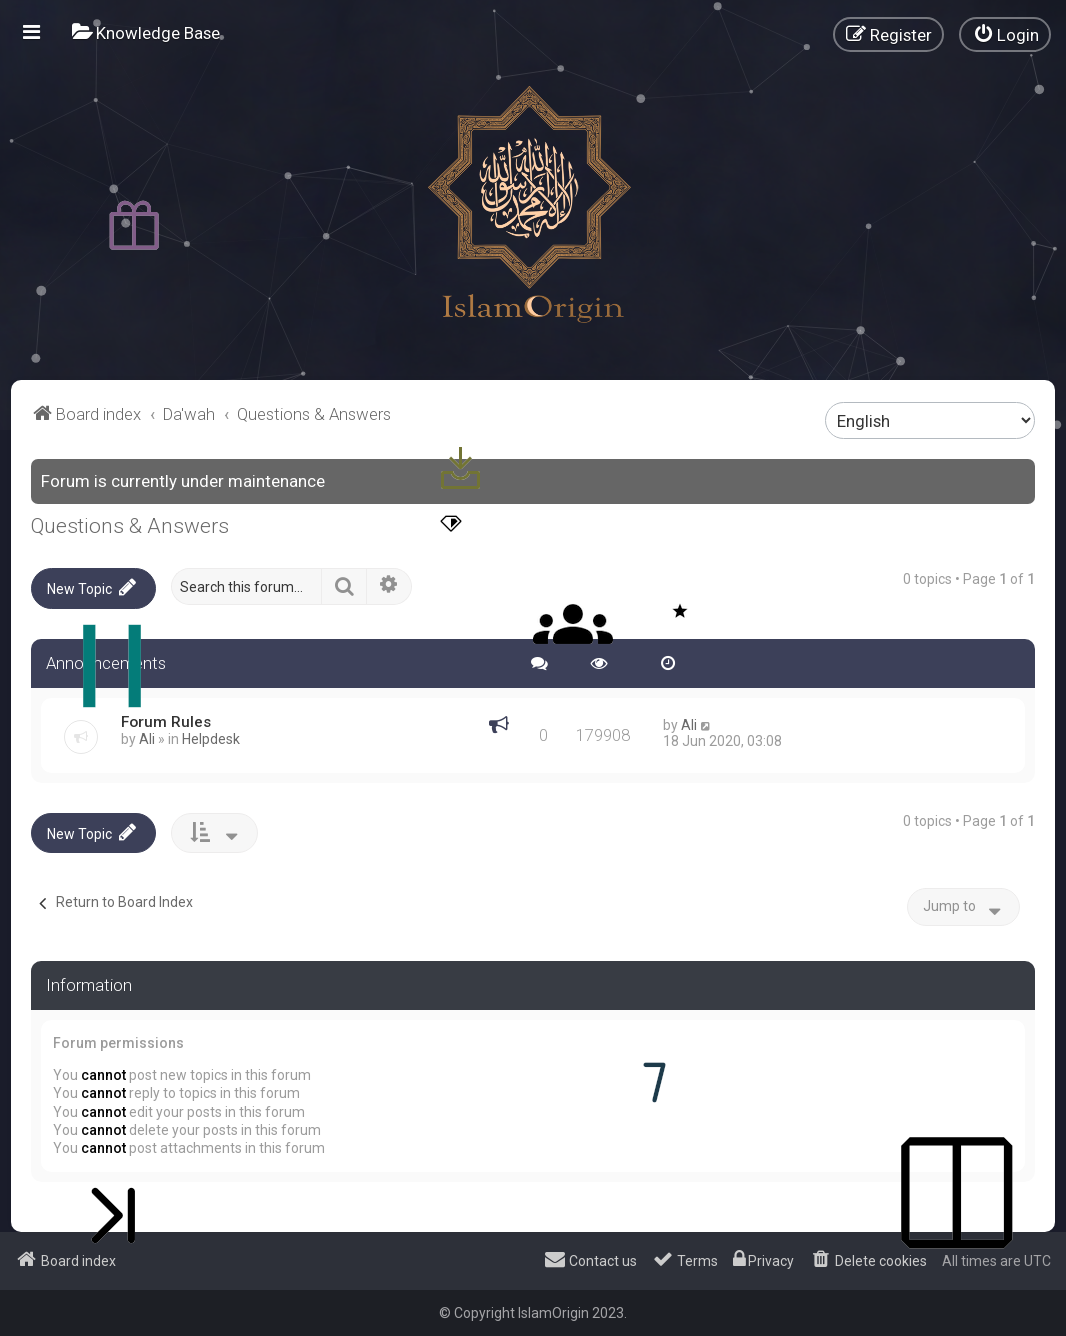  I want to click on view or manage groups, so click(573, 624).